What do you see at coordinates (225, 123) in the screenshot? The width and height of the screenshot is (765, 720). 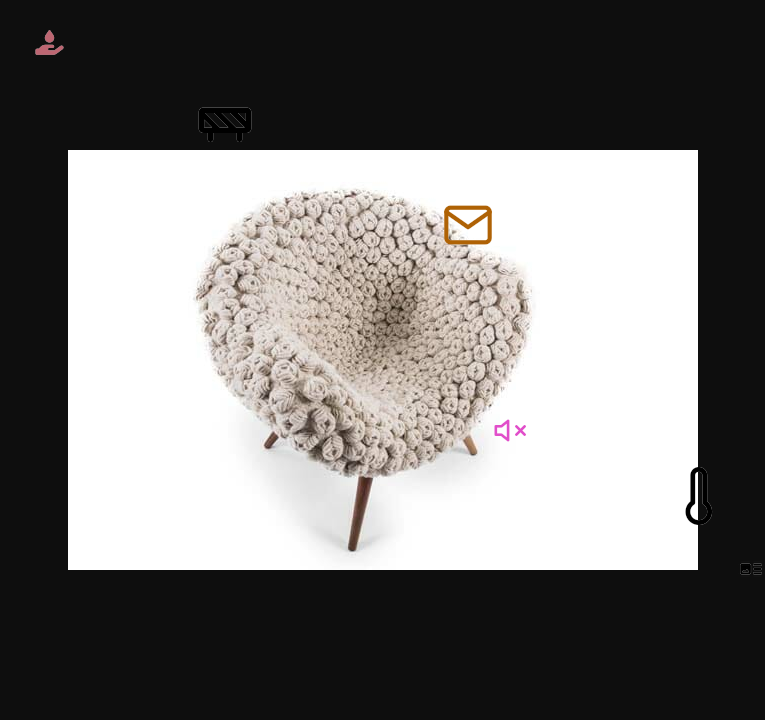 I see `indicates a blocked or restricted area` at bounding box center [225, 123].